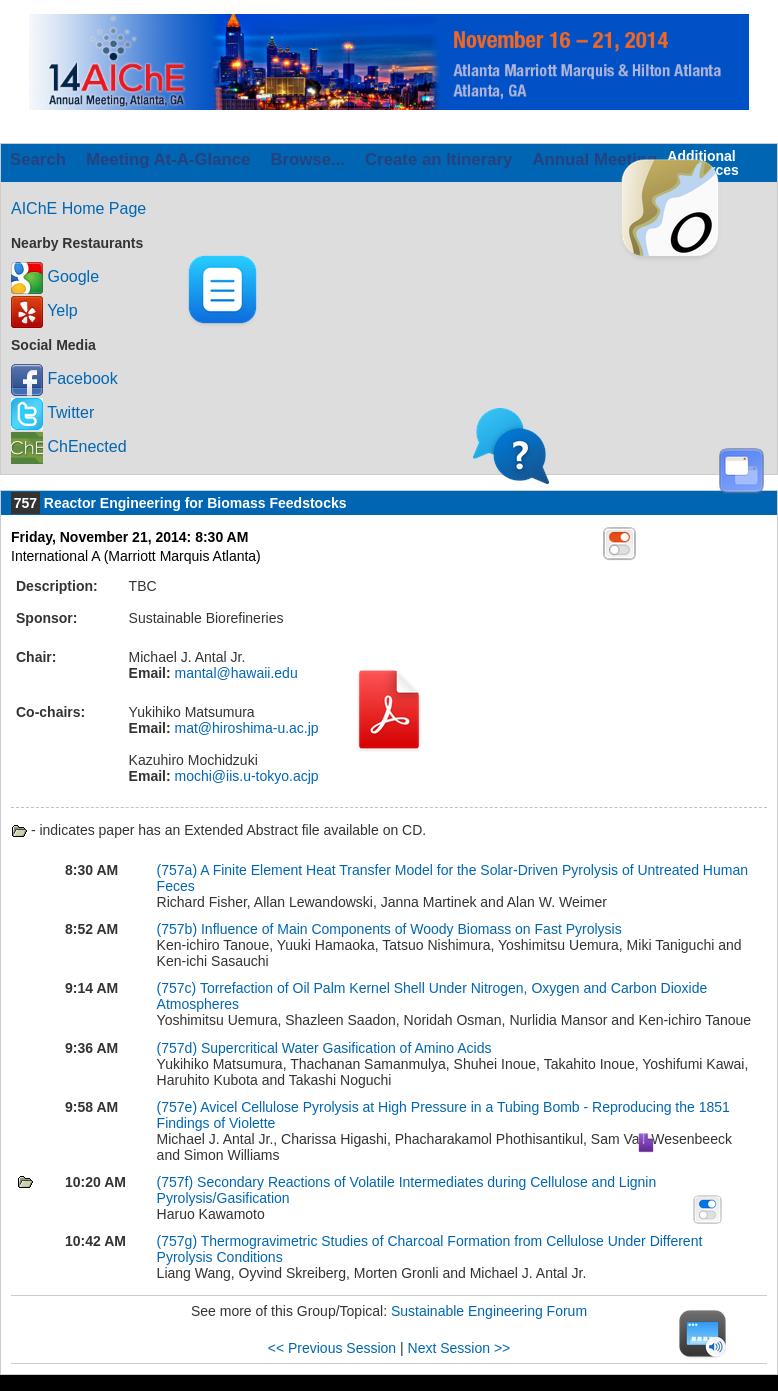  Describe the element at coordinates (222, 289) in the screenshot. I see `open notes or documents app` at that location.